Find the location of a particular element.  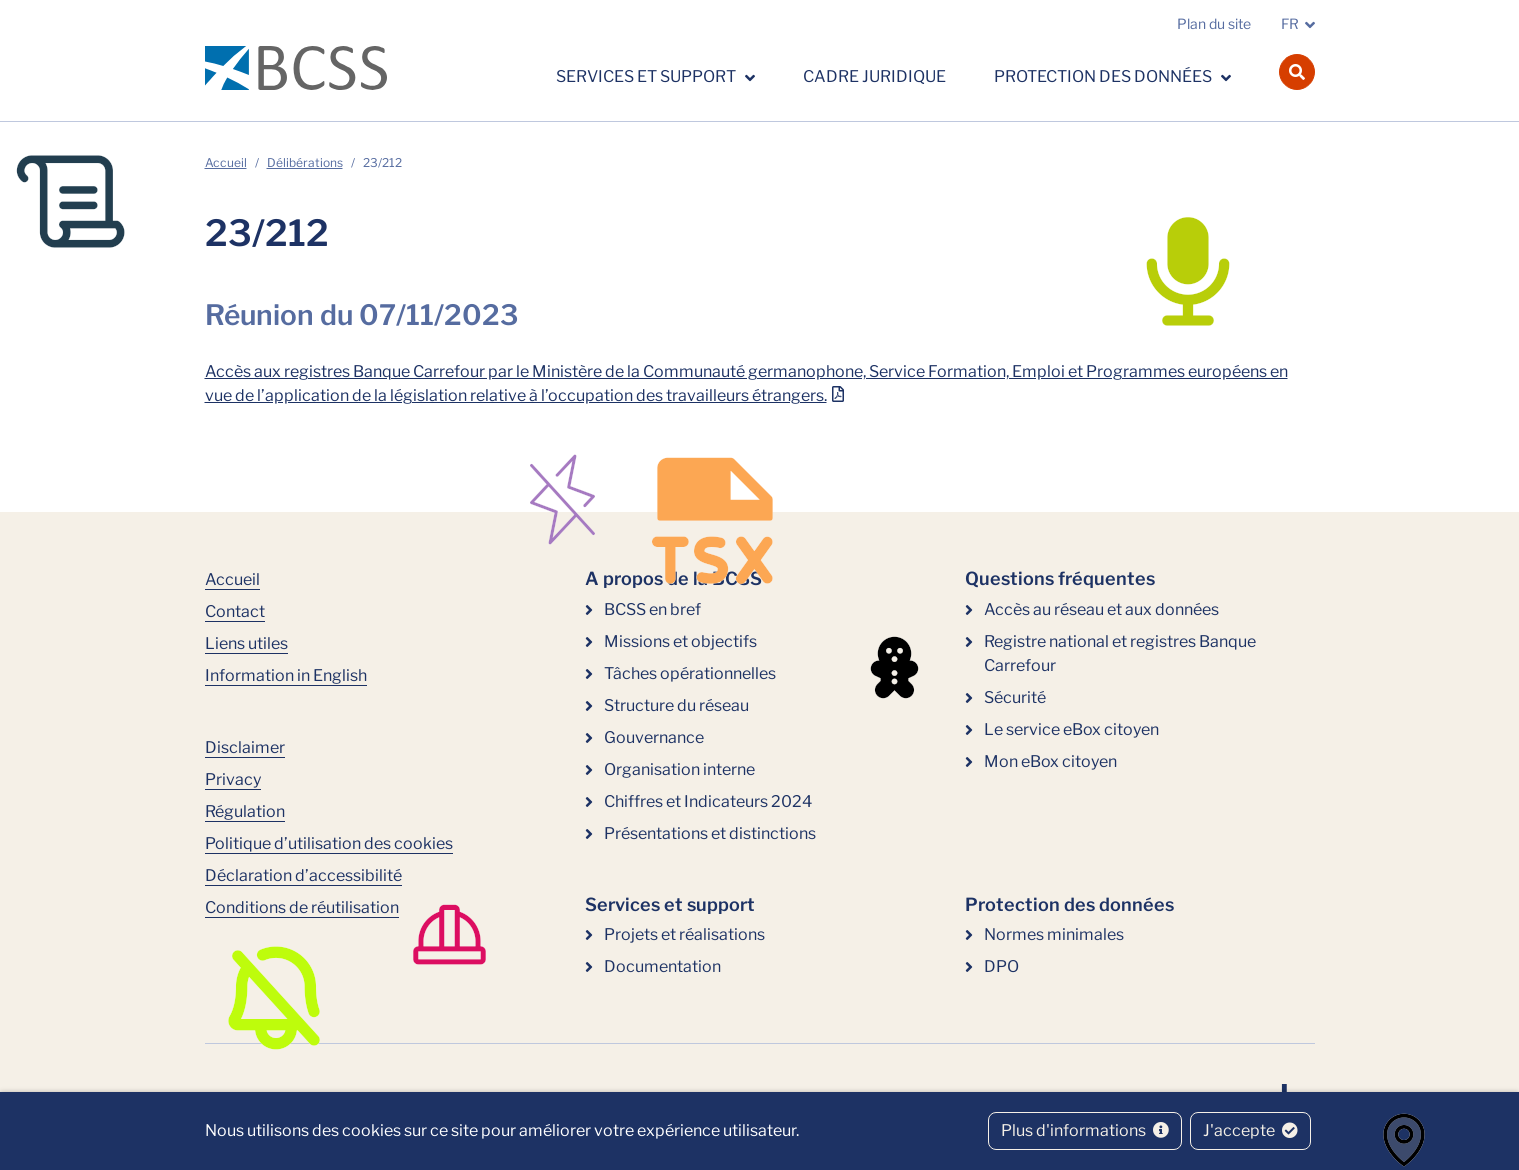

view terms and conditions or legal document is located at coordinates (74, 201).